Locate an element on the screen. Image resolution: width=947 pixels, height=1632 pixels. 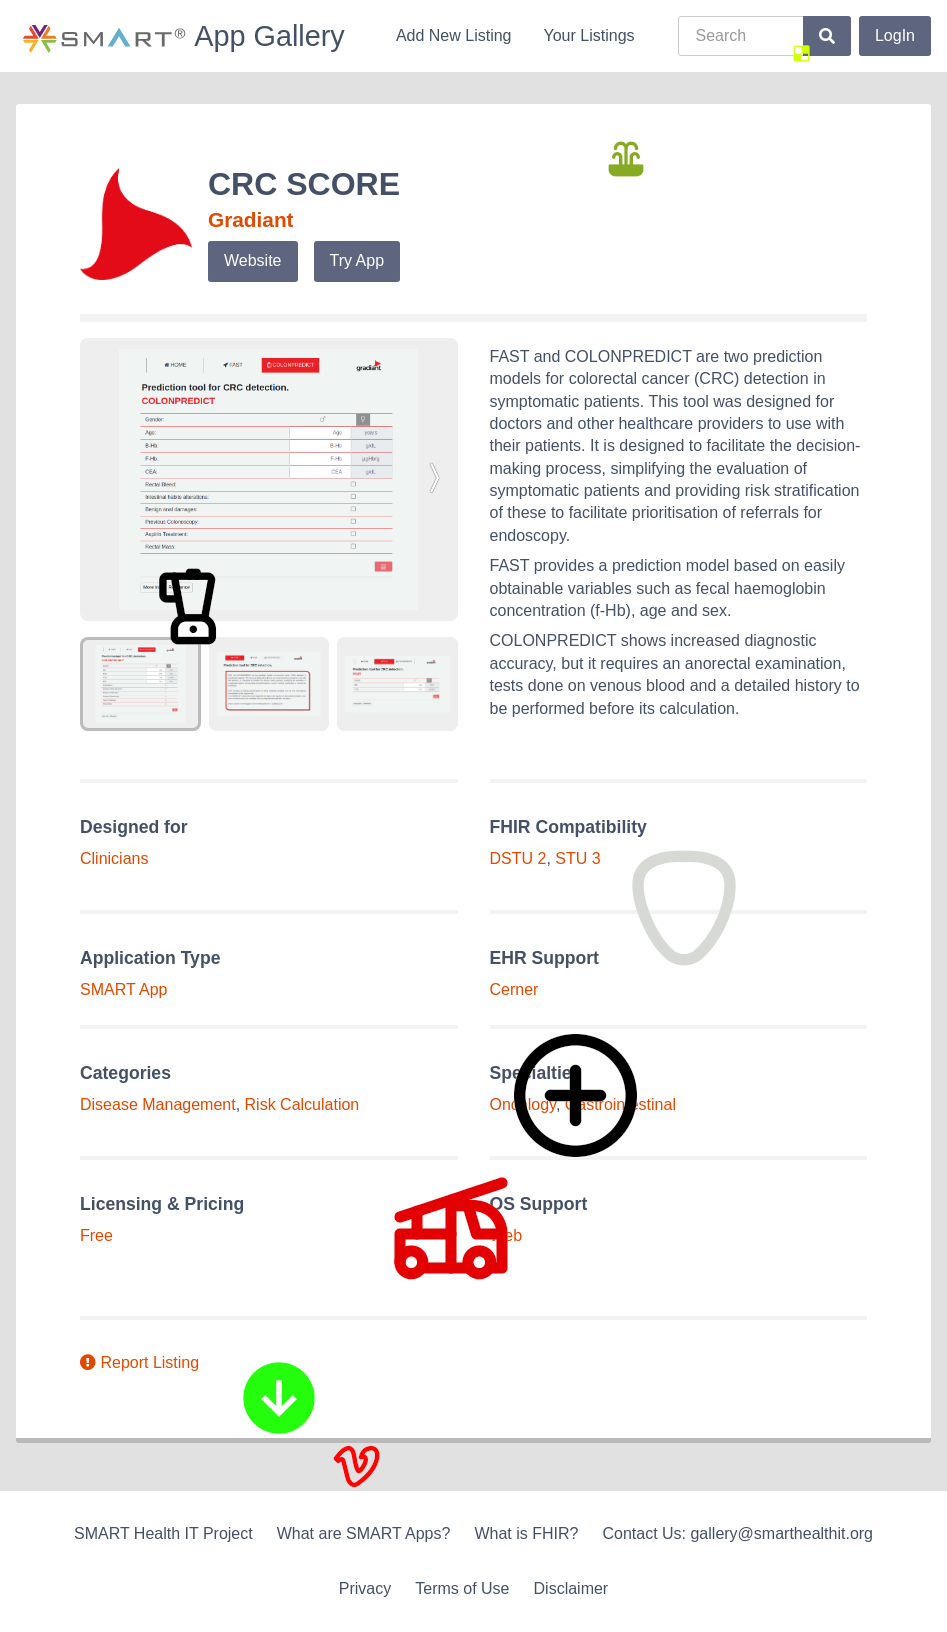
download a file or content is located at coordinates (279, 1398).